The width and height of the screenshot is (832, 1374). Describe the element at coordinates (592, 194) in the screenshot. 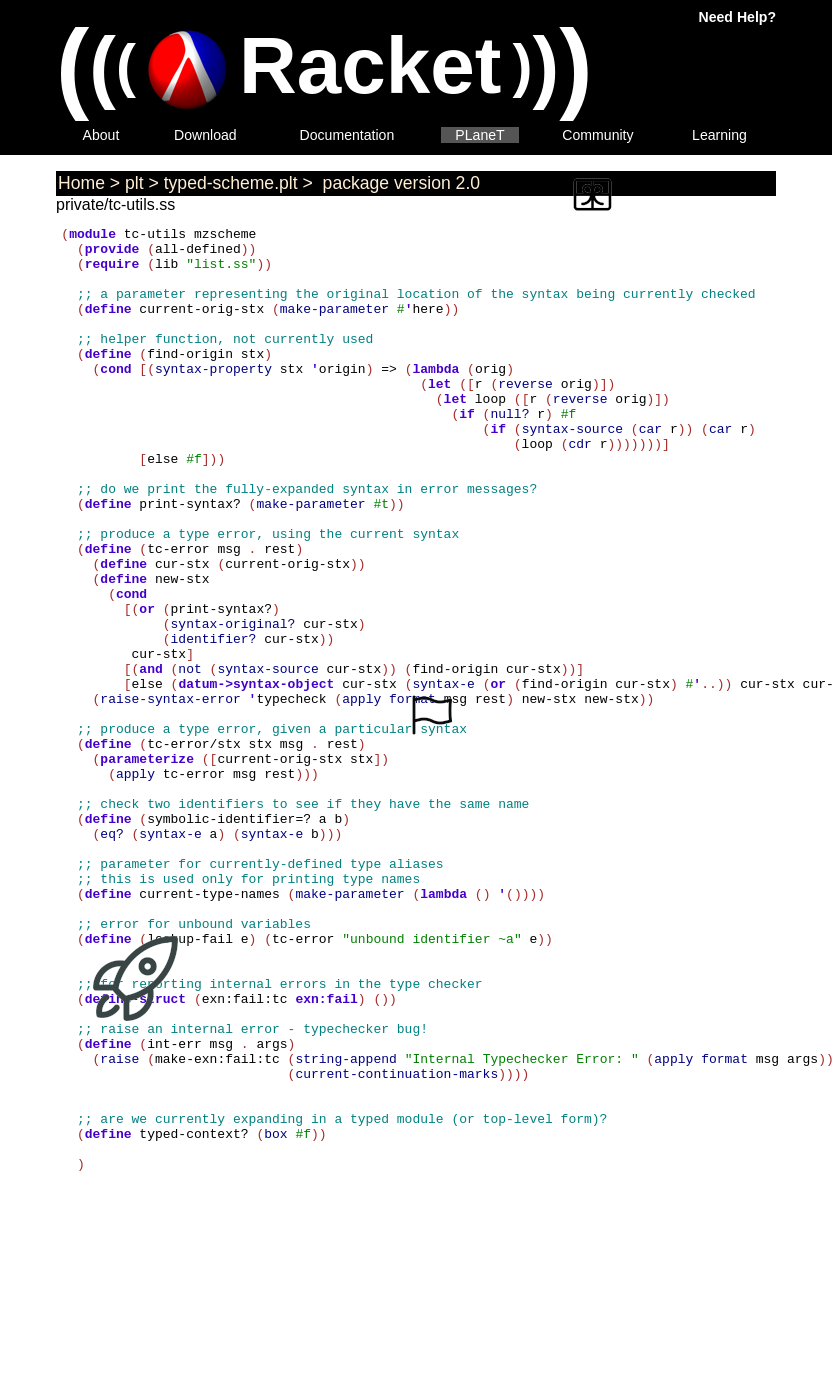

I see `view or send a gift` at that location.